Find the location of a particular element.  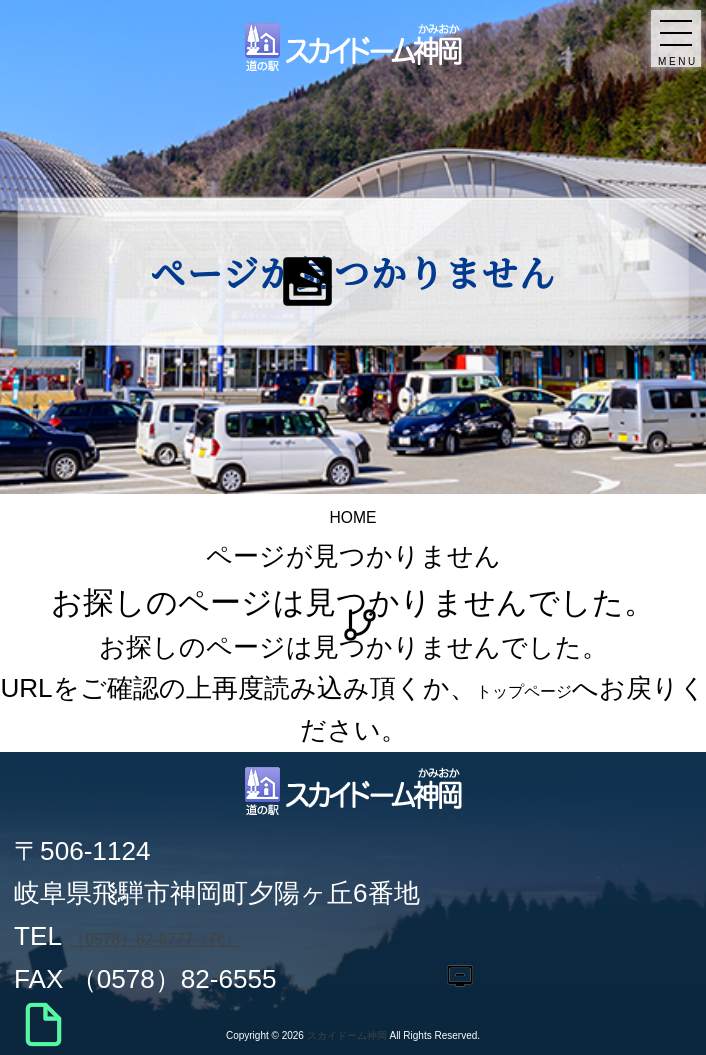

remove video from watch queue is located at coordinates (460, 976).